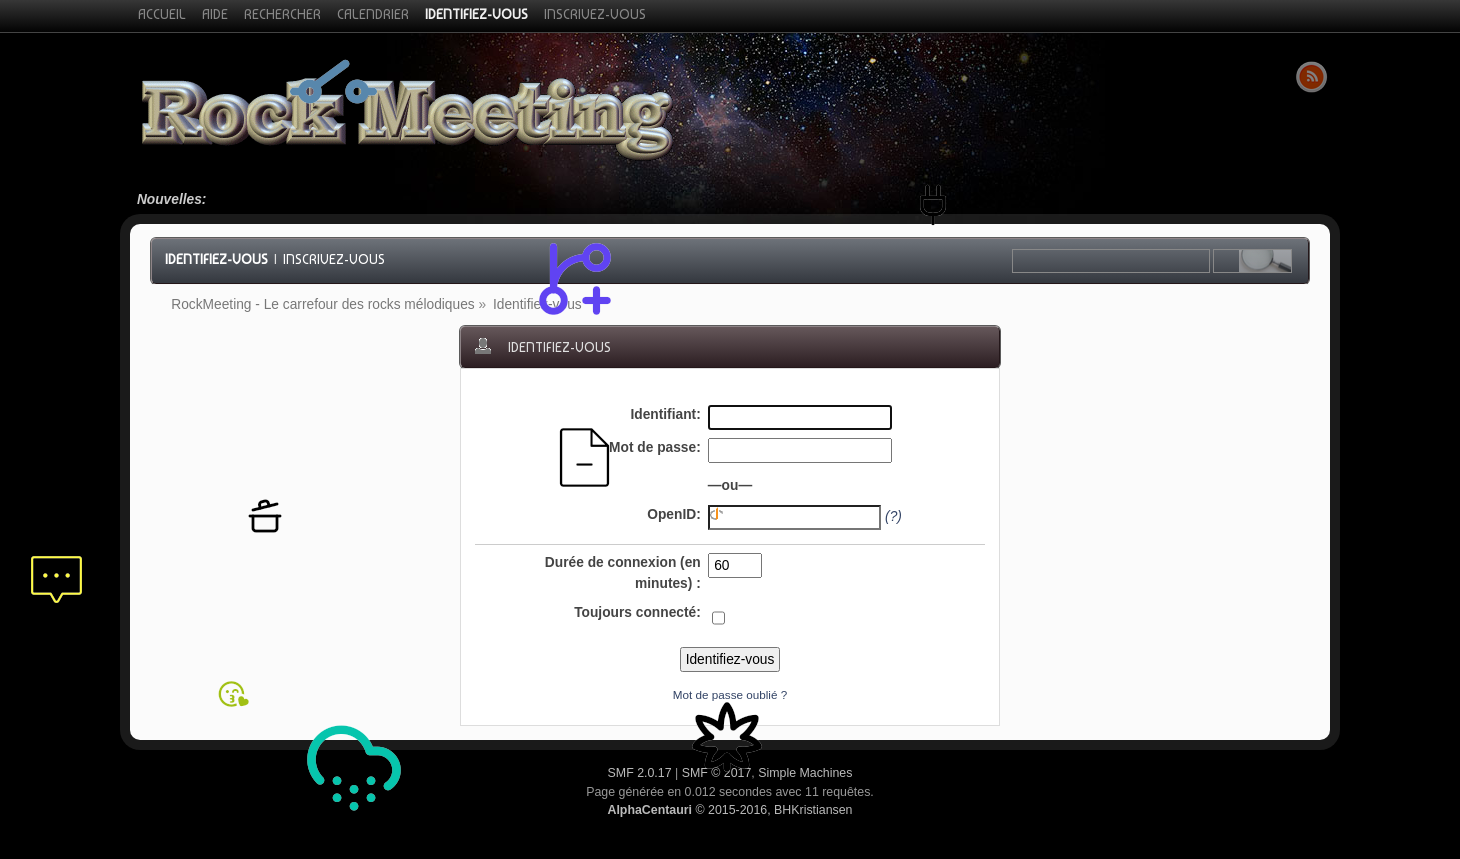 This screenshot has width=1460, height=859. Describe the element at coordinates (727, 737) in the screenshot. I see `indicates cannabis-related content or products` at that location.